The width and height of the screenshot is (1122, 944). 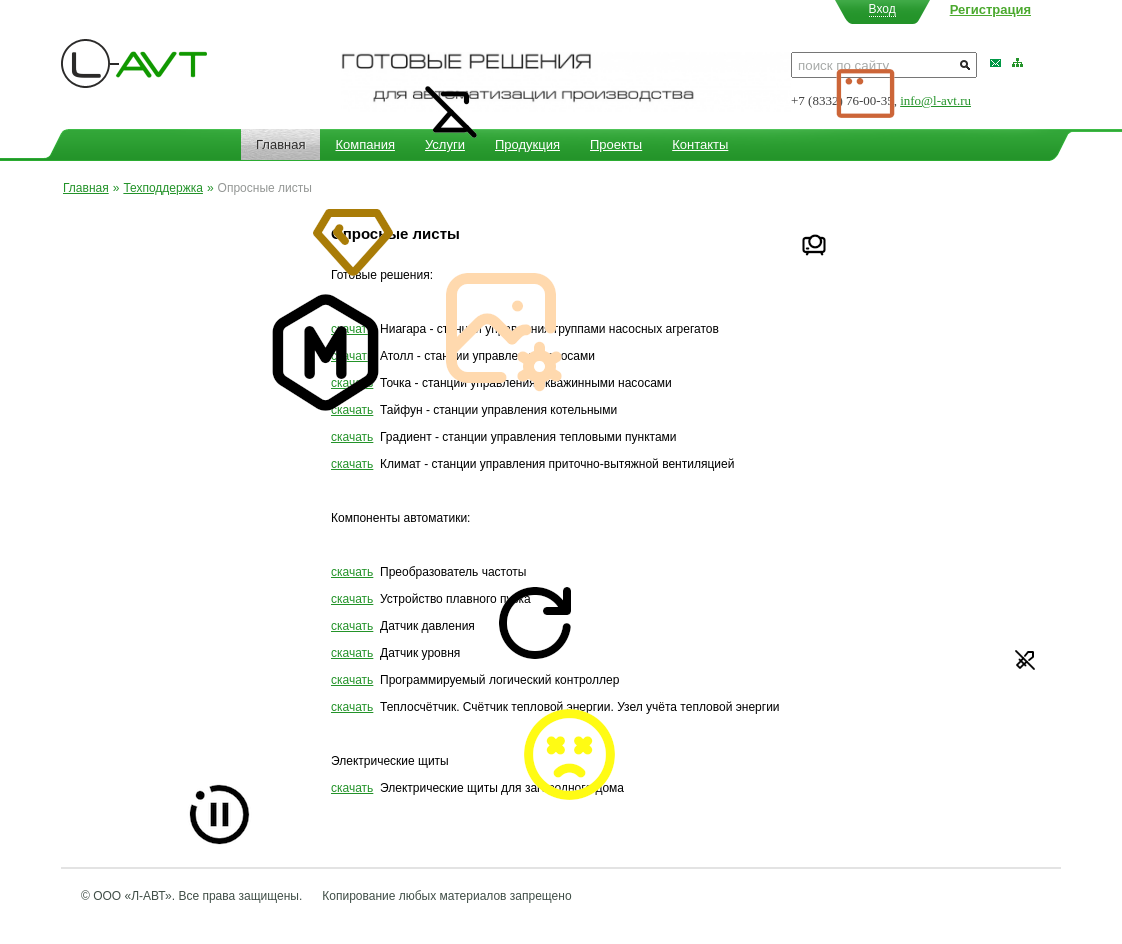 I want to click on refresh the current page or content, so click(x=535, y=623).